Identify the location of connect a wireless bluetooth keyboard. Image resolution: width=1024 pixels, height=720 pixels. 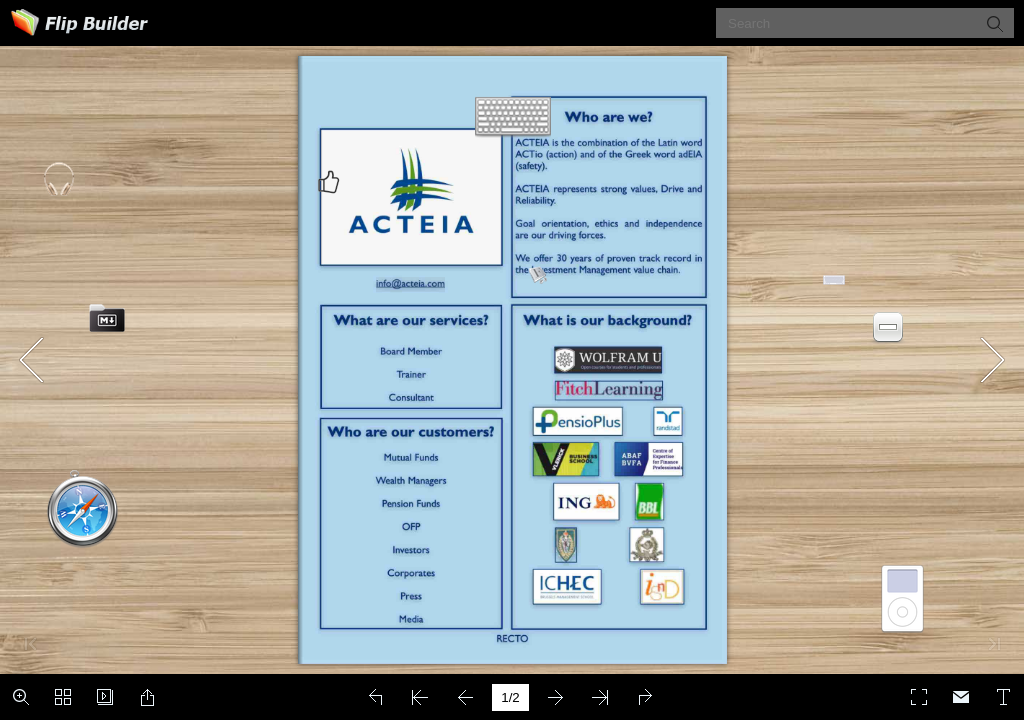
(834, 280).